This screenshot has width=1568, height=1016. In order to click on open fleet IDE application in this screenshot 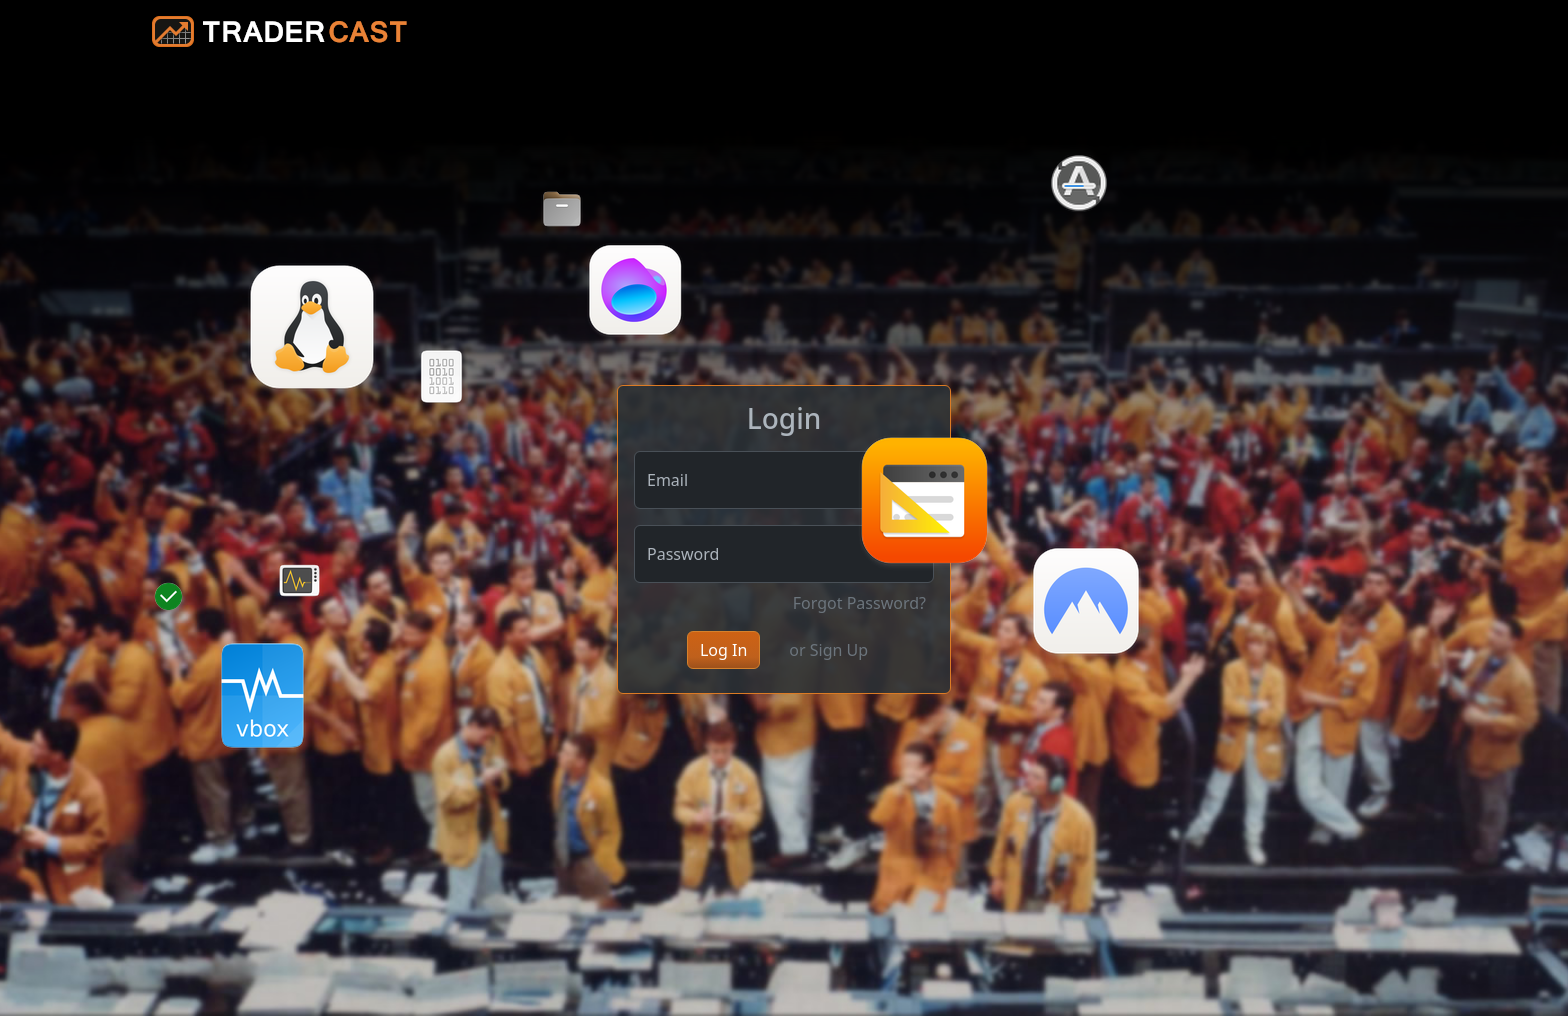, I will do `click(634, 290)`.